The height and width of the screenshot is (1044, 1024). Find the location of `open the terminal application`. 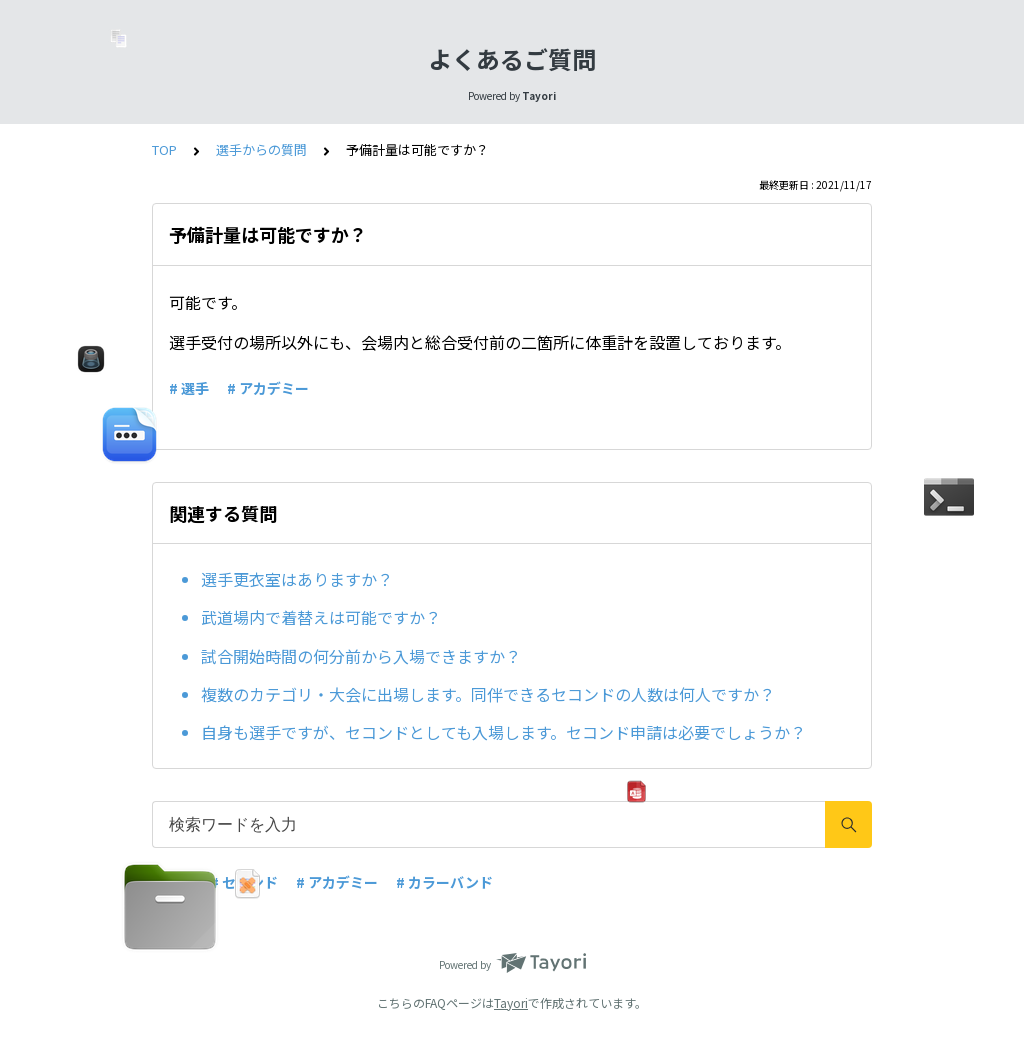

open the terminal application is located at coordinates (949, 497).